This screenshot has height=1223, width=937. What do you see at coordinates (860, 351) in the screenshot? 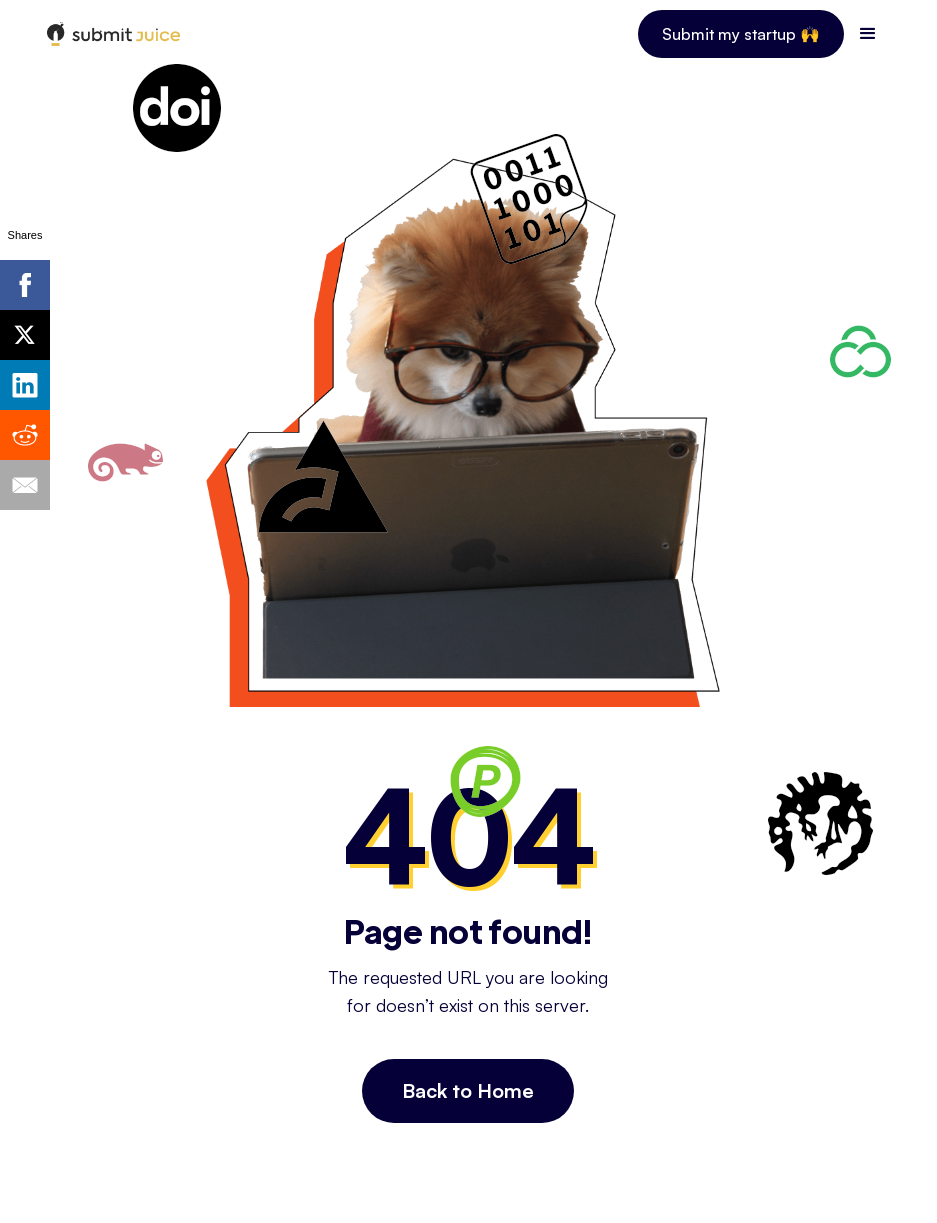
I see `contabo cloud hosting services logo` at bounding box center [860, 351].